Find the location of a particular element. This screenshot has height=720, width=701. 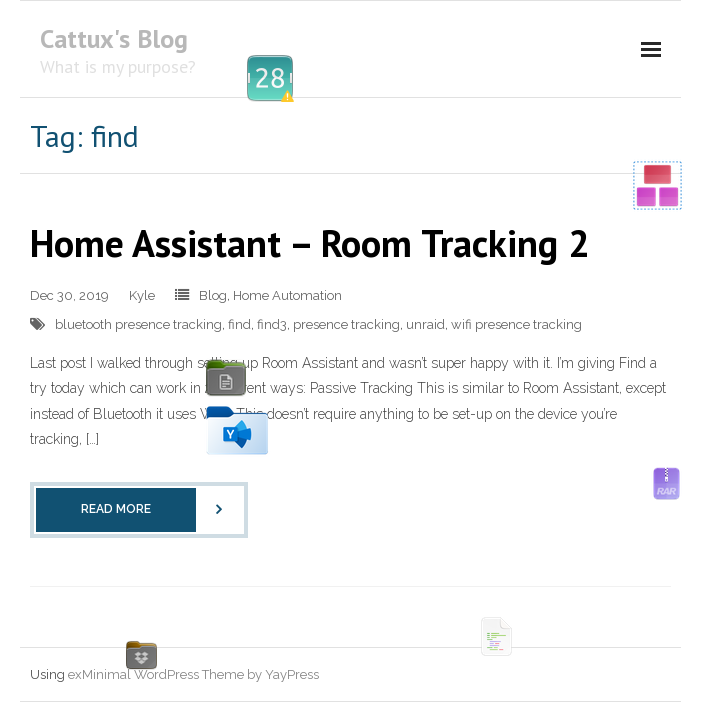

open your documents folder is located at coordinates (226, 377).